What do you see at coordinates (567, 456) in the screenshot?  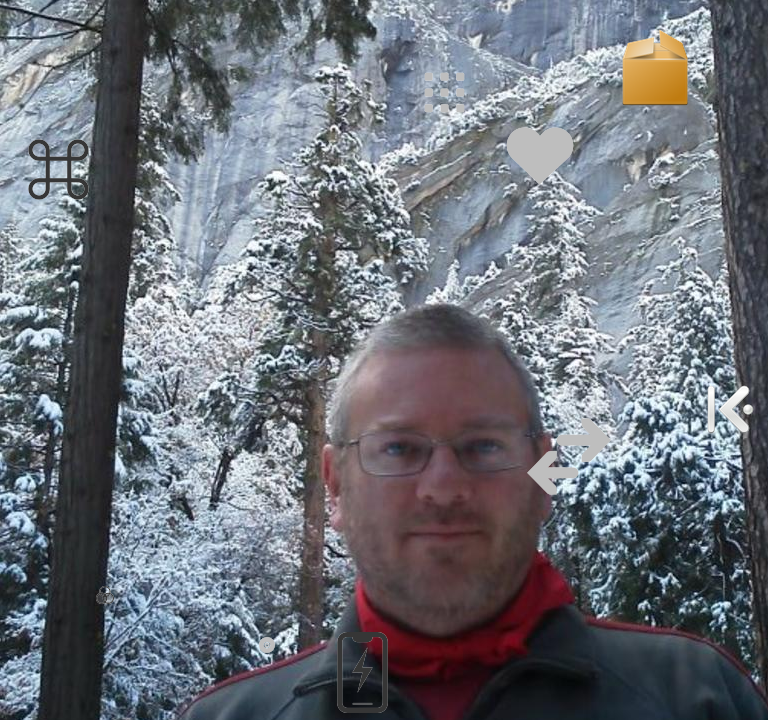 I see `indicates active network data transfer` at bounding box center [567, 456].